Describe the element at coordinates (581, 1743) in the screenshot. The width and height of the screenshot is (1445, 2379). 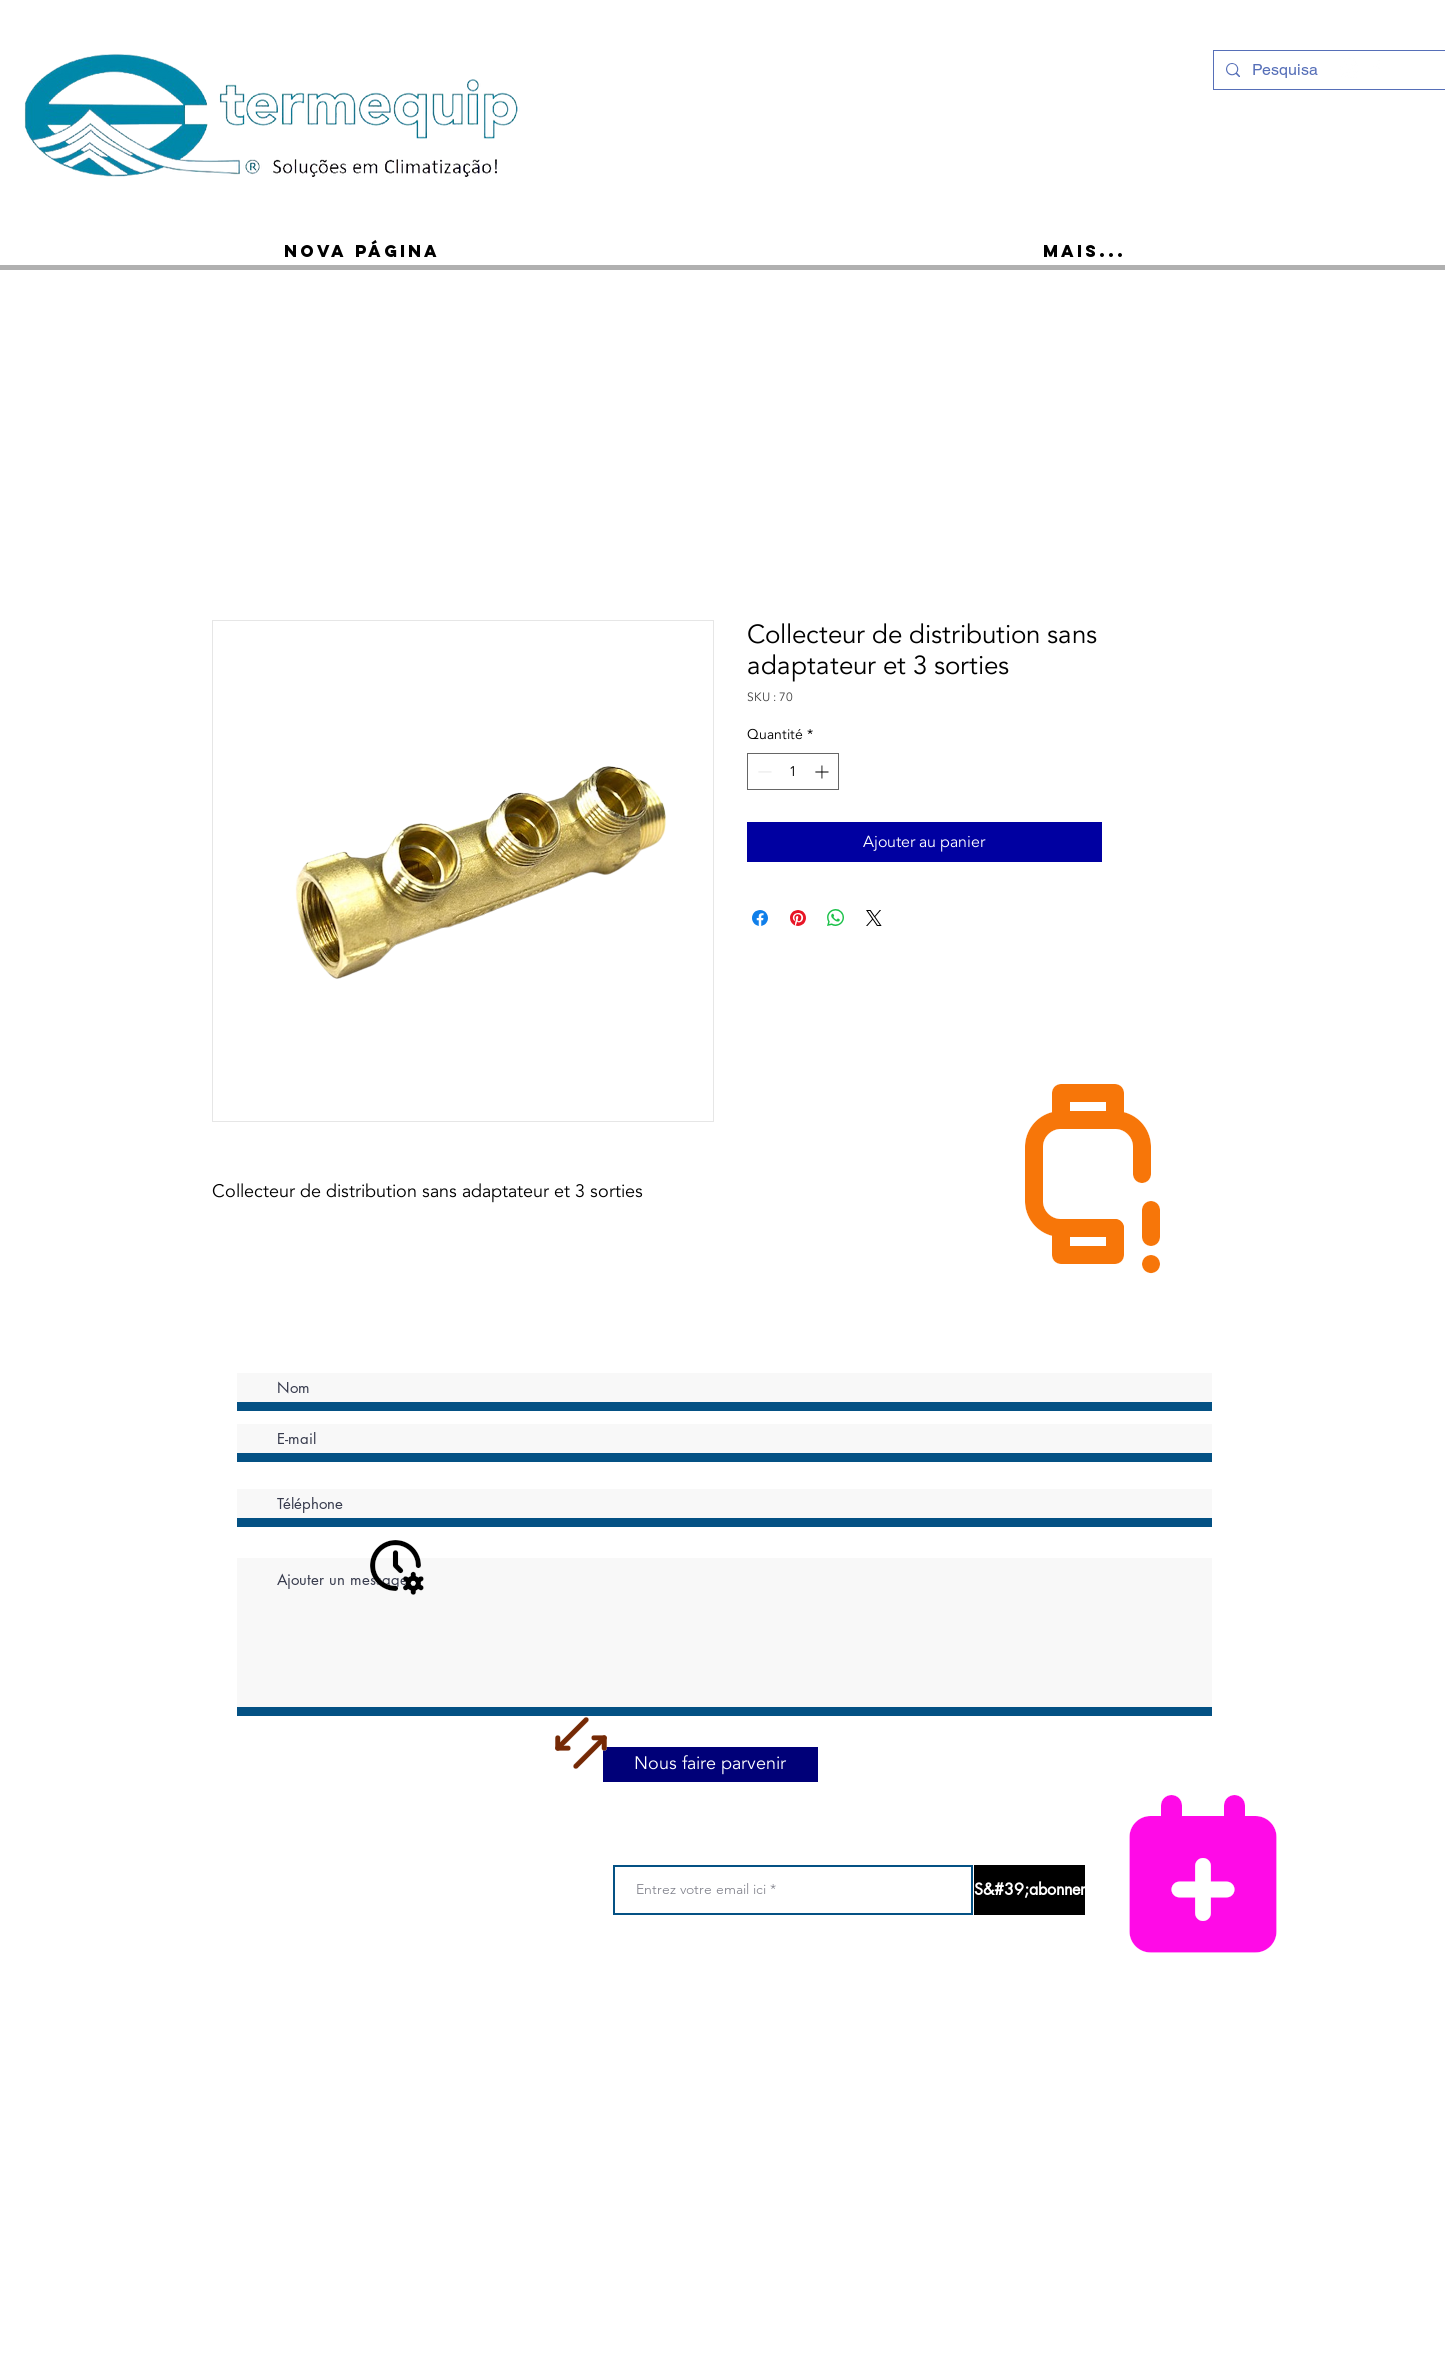
I see `expand or resize diagonally` at that location.